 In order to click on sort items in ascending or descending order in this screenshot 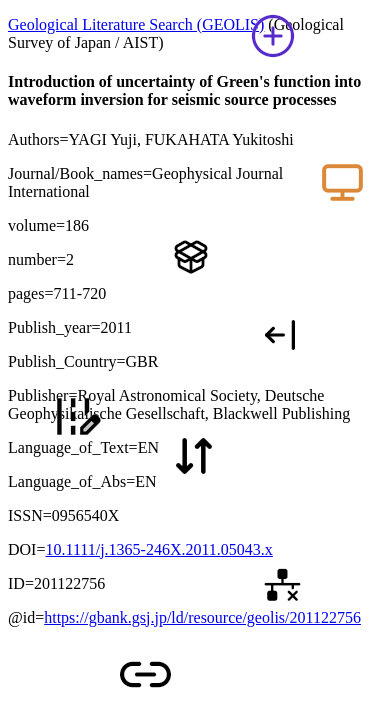, I will do `click(194, 456)`.